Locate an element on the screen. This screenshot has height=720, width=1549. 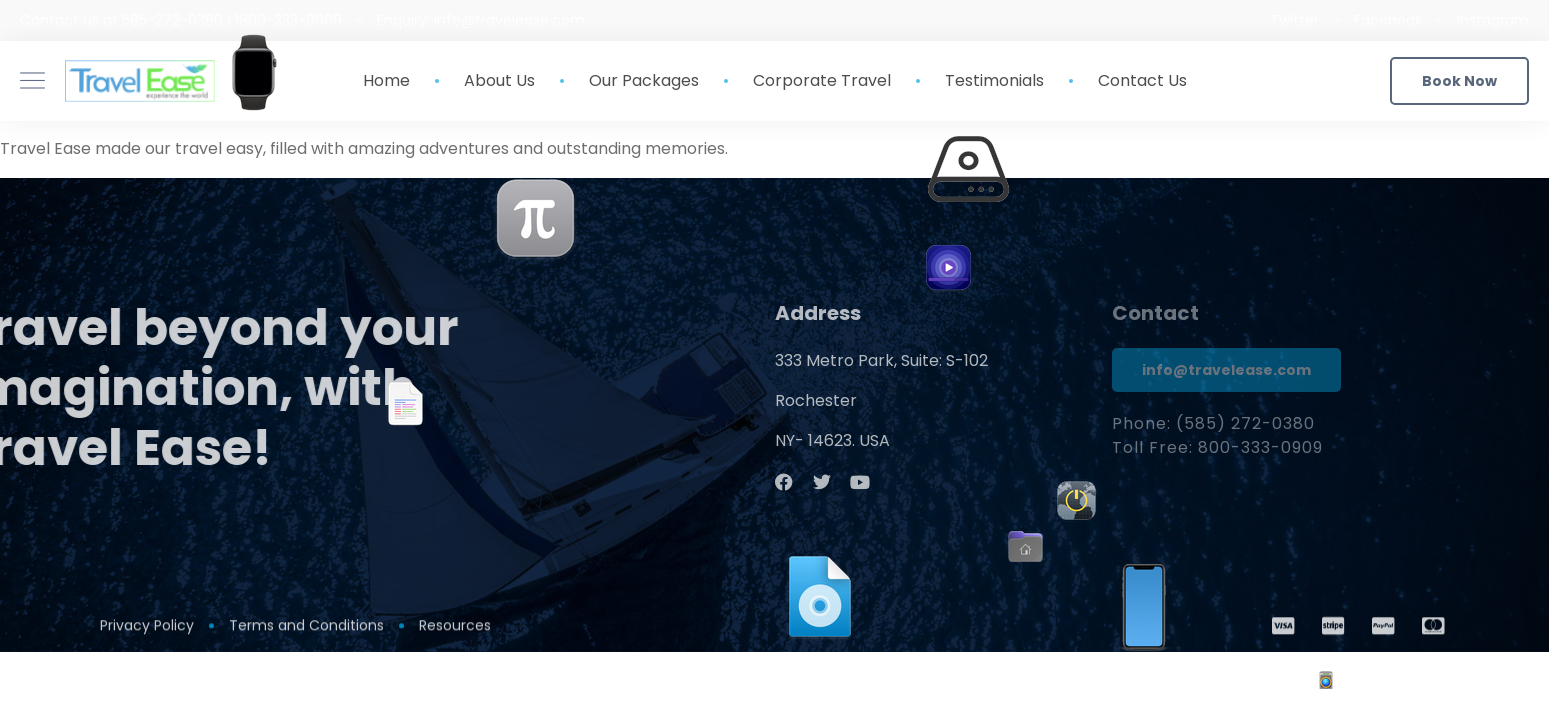
indicates a firewire-connected hard drive is located at coordinates (968, 166).